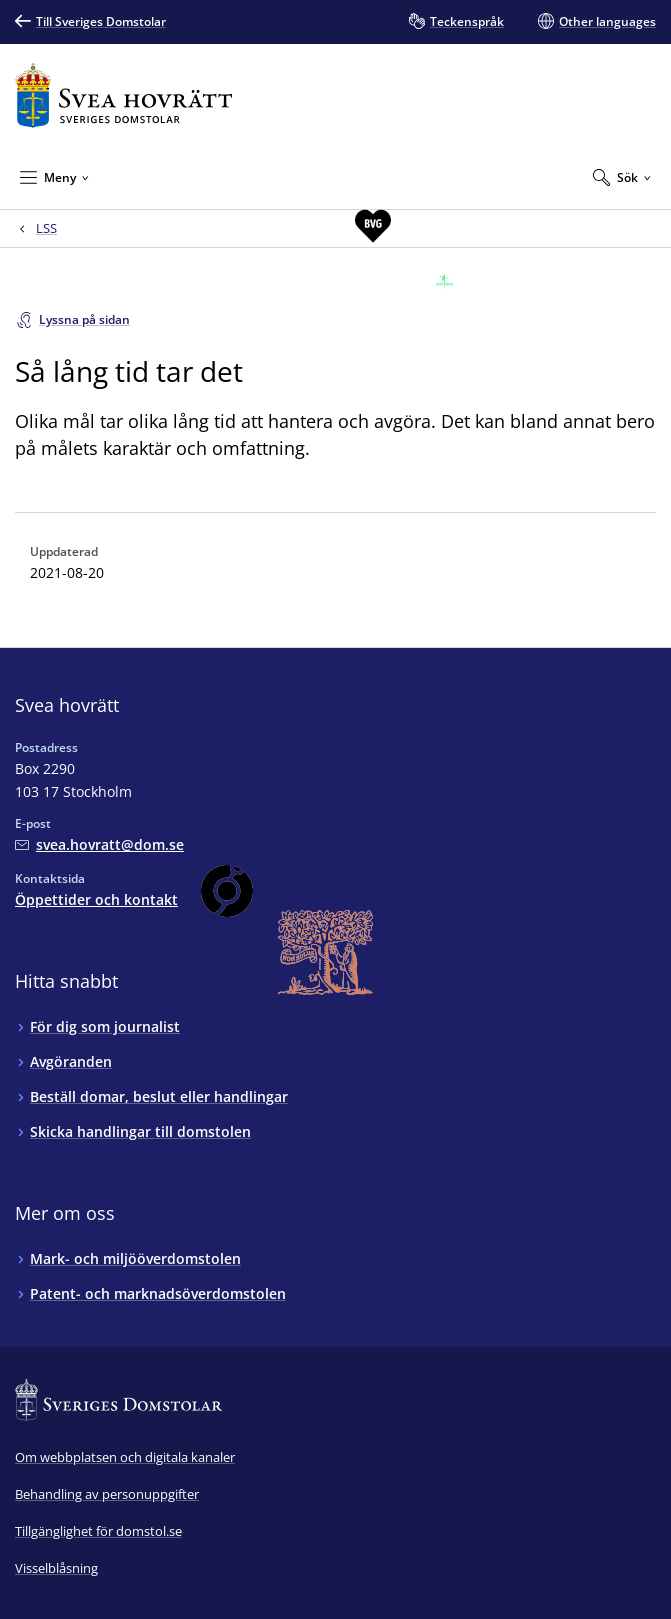 This screenshot has width=671, height=1619. I want to click on visit elsevier's academic publishing website, so click(325, 952).